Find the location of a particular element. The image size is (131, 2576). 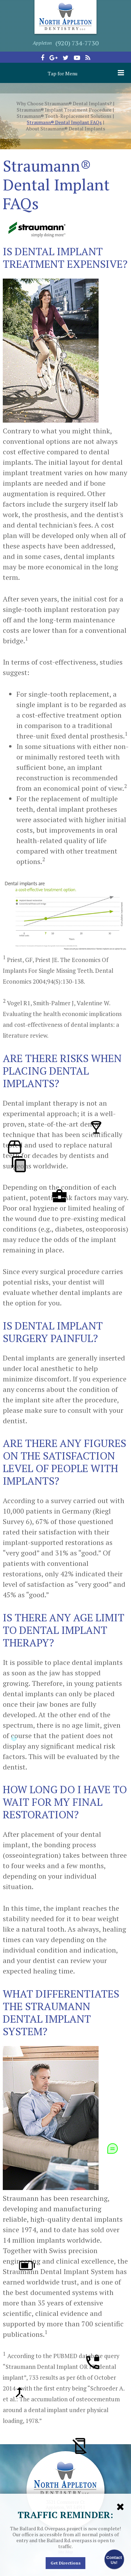

view package or shipment details is located at coordinates (15, 1147).